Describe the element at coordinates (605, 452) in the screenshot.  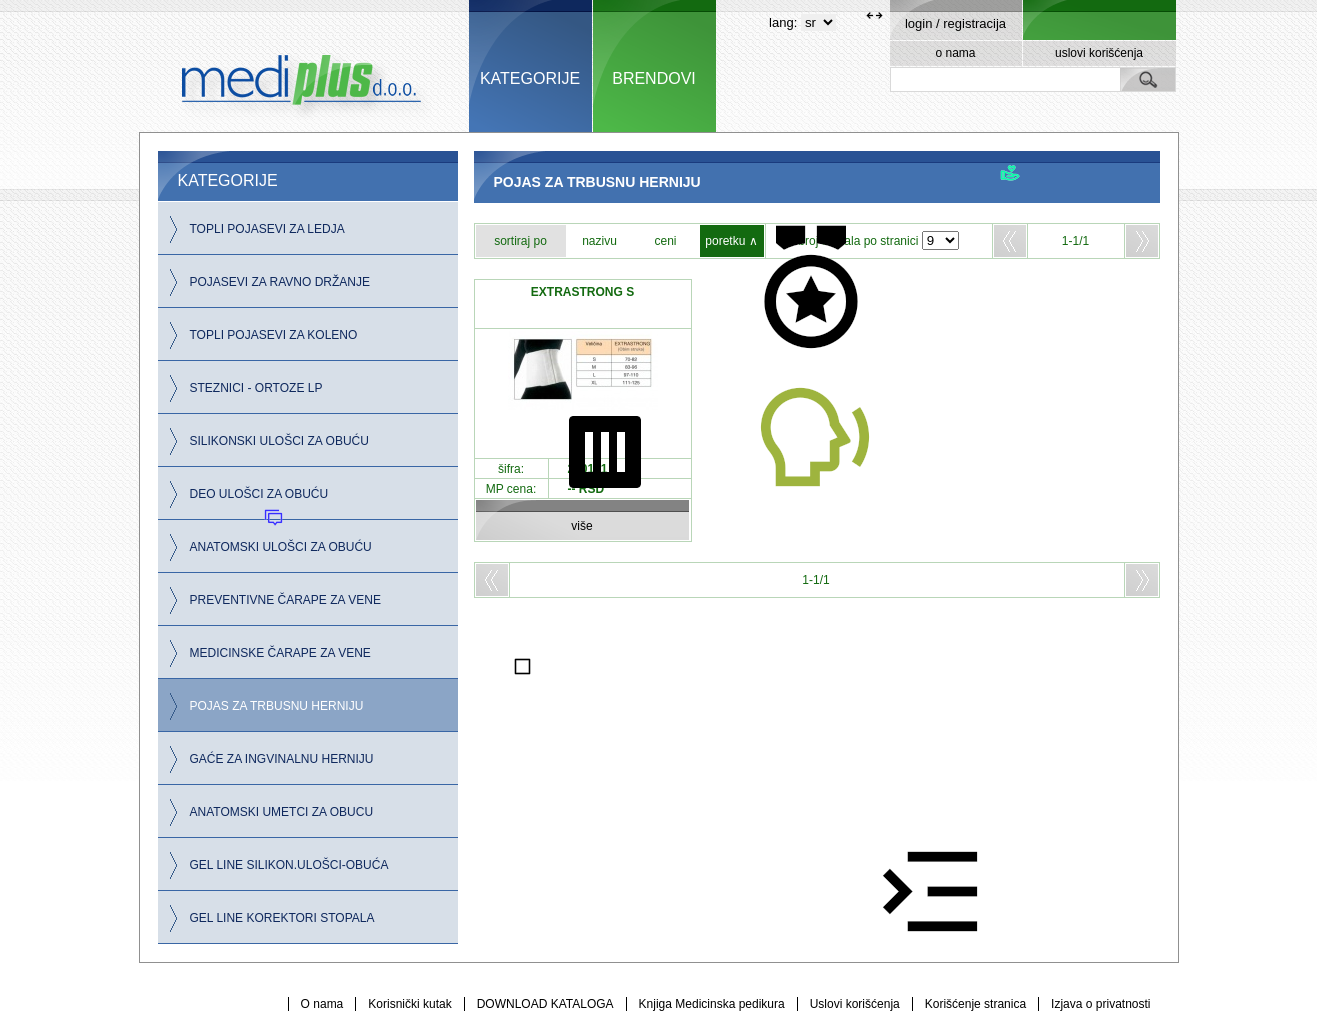
I see `switch to vertical column layout` at that location.